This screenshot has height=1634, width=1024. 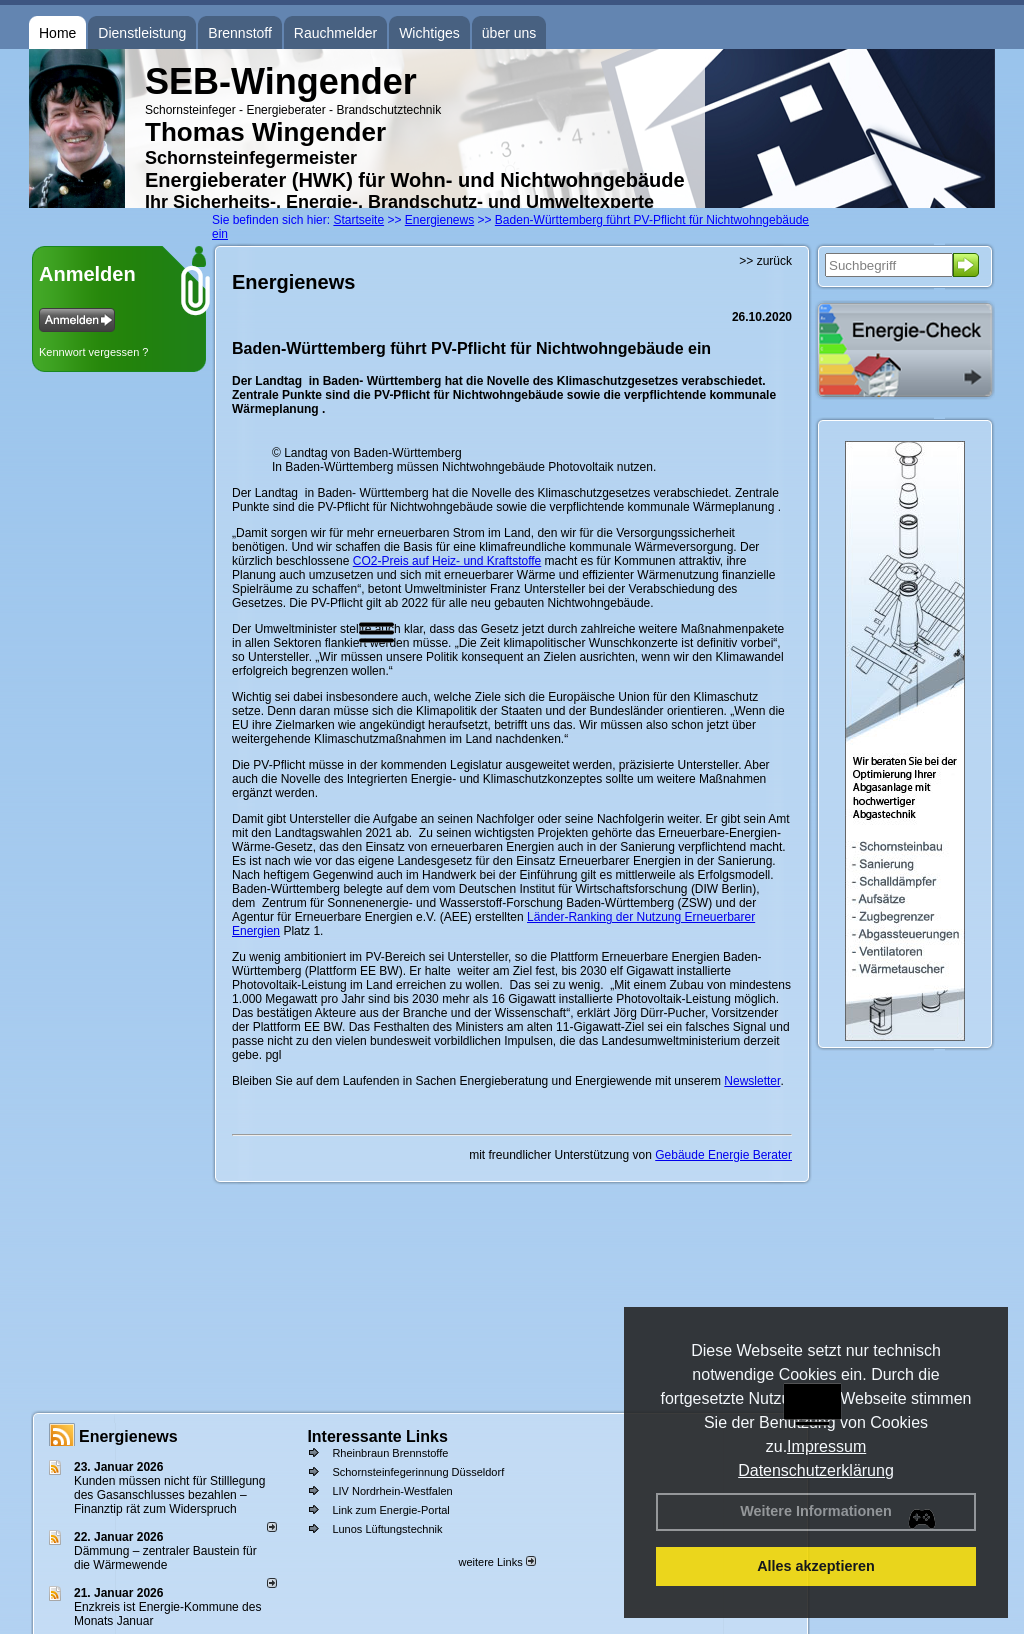 I want to click on attach a file to your message, so click(x=195, y=290).